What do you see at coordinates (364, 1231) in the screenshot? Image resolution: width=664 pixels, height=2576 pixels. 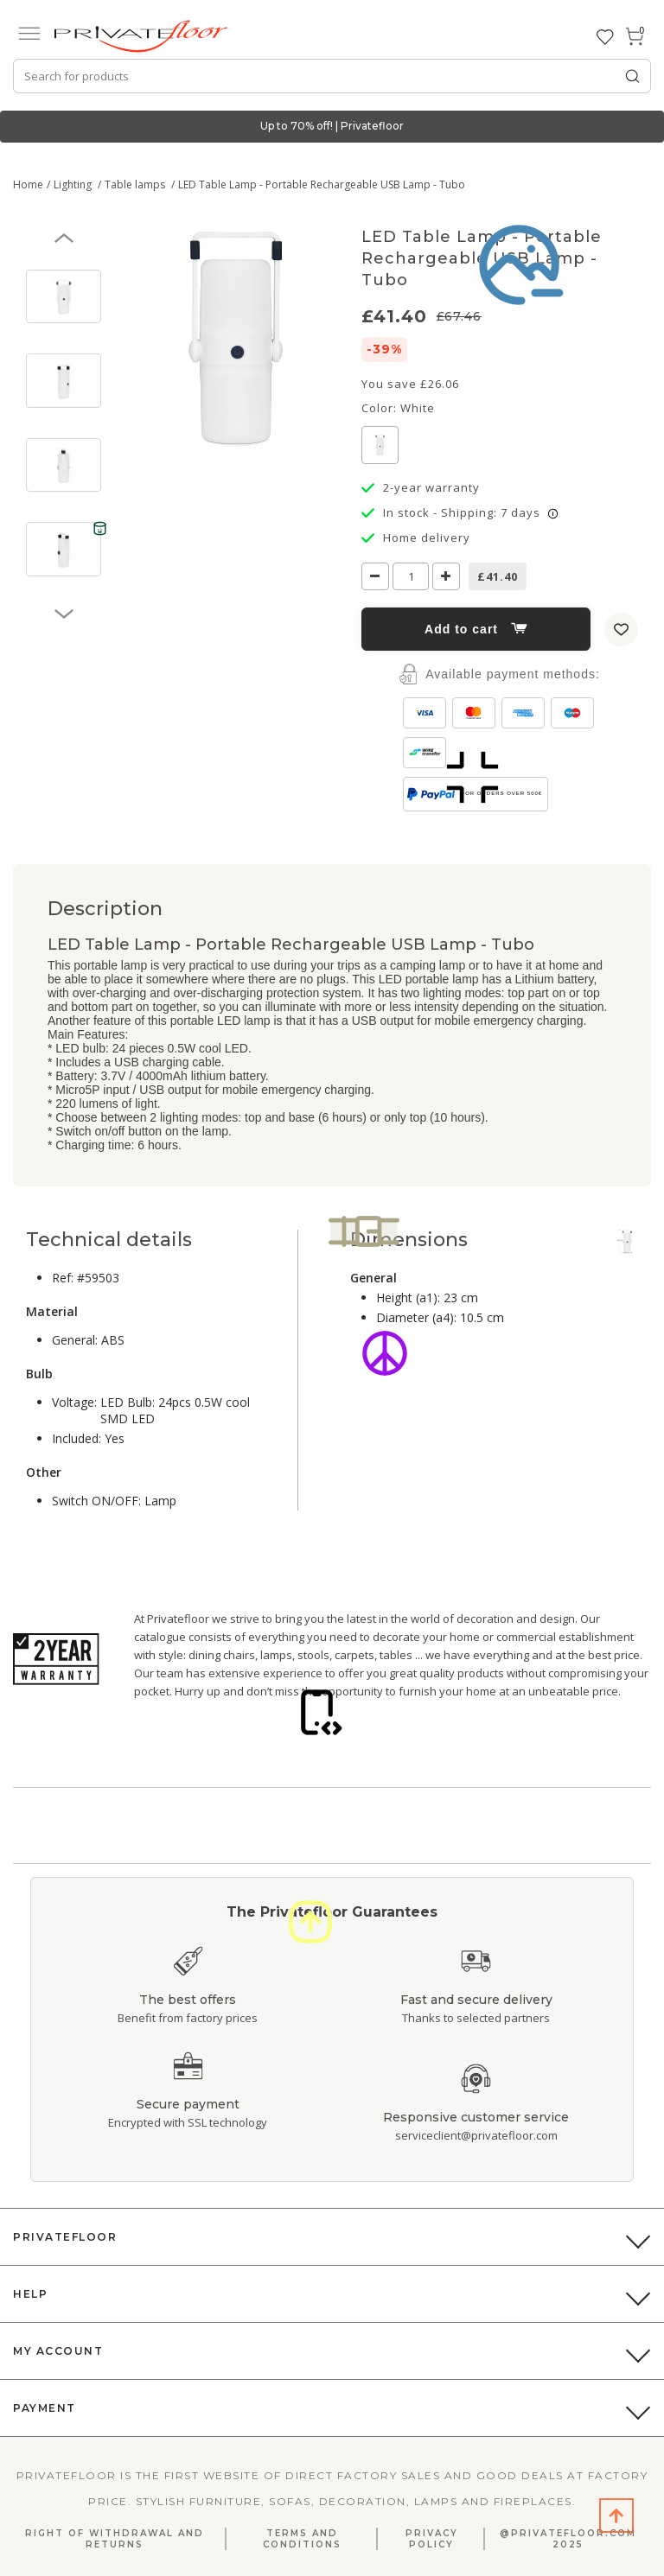 I see `access clothing or accessory settings` at bounding box center [364, 1231].